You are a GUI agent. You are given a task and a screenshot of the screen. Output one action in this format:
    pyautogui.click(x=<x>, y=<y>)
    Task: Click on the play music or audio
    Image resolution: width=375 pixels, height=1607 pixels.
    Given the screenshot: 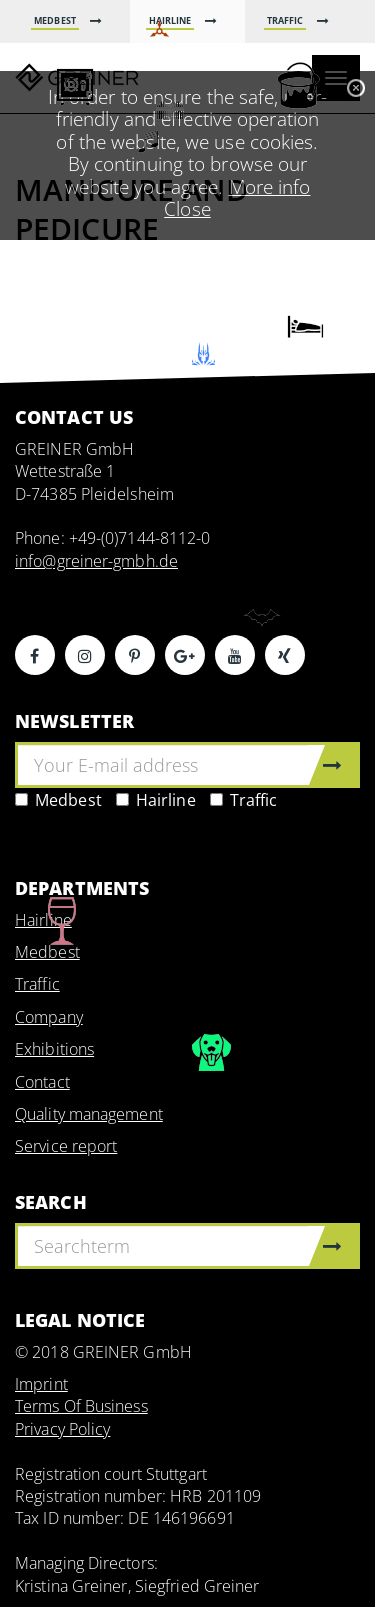 What is the action you would take?
    pyautogui.click(x=148, y=141)
    